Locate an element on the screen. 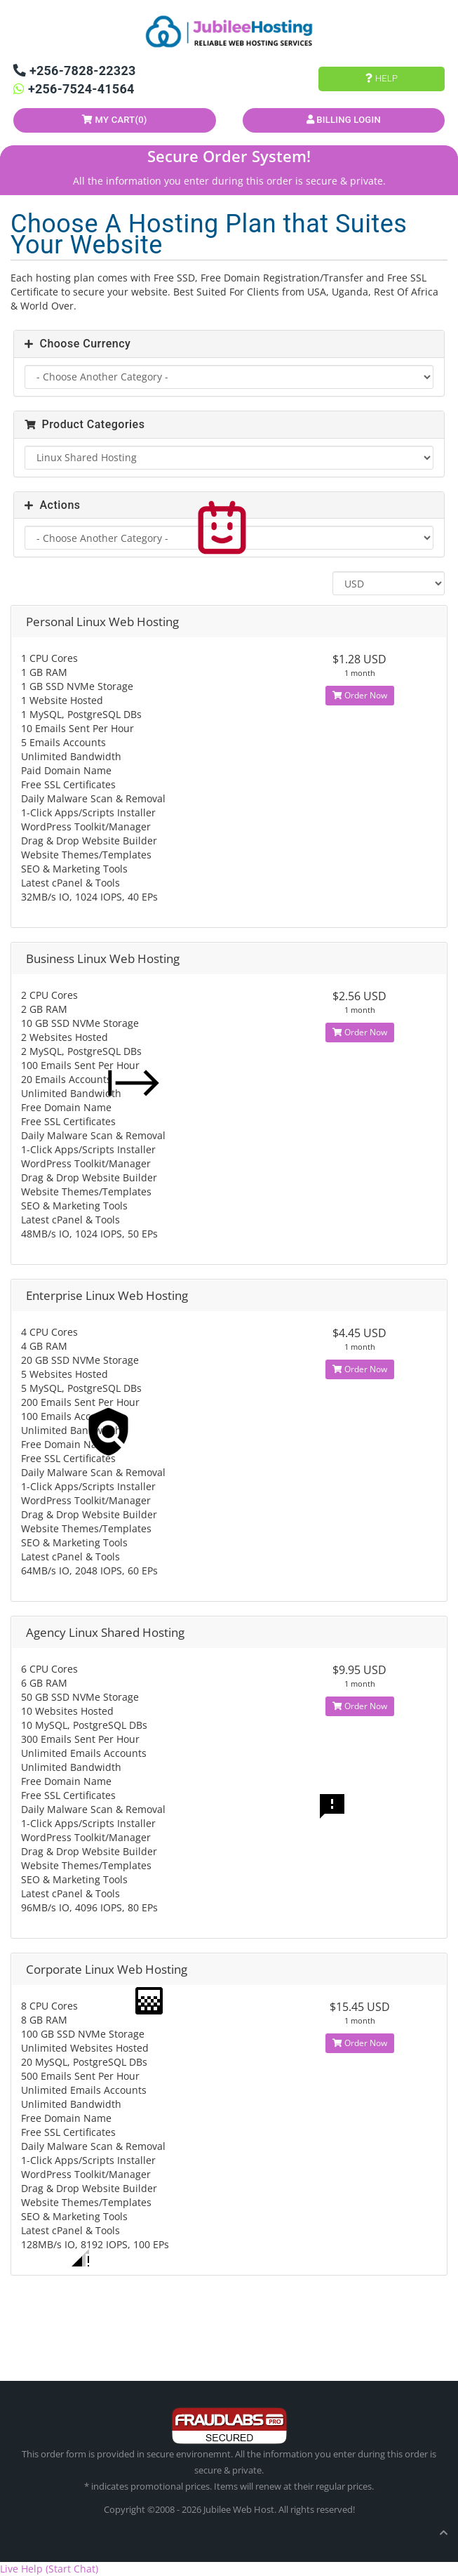  apply a gradient effect to an image is located at coordinates (149, 2000).